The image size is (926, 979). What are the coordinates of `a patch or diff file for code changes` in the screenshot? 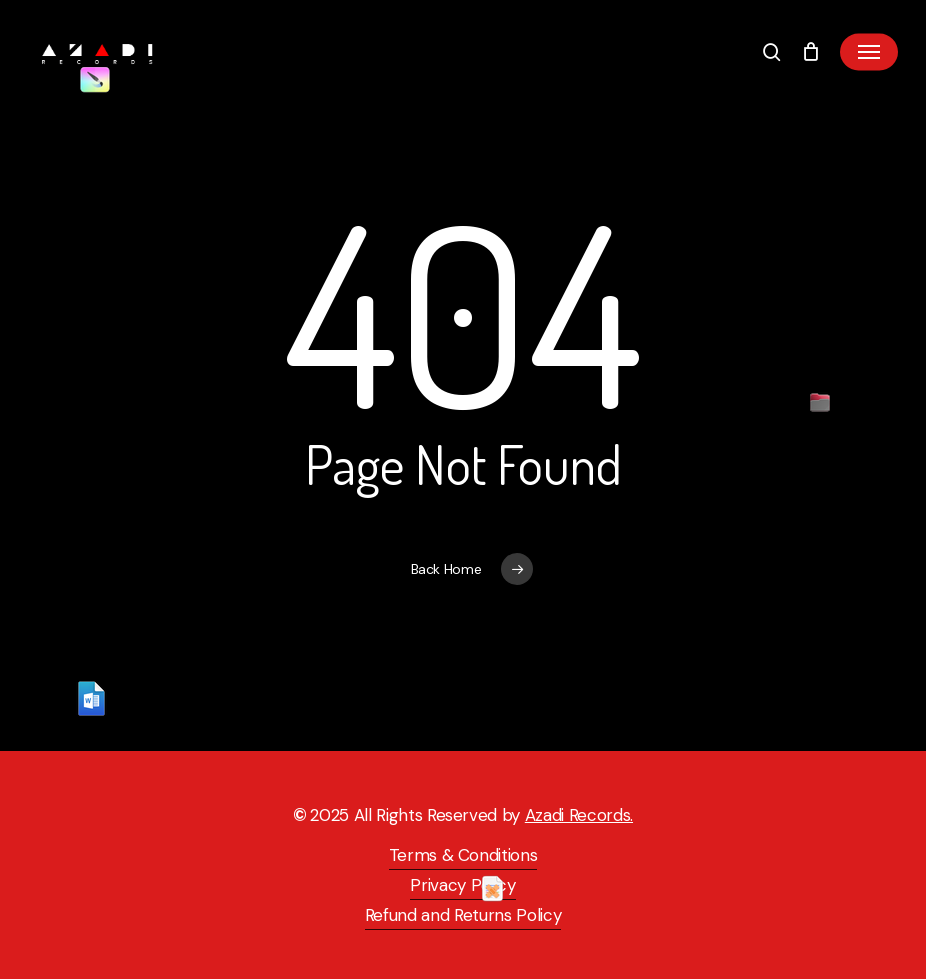 It's located at (492, 888).